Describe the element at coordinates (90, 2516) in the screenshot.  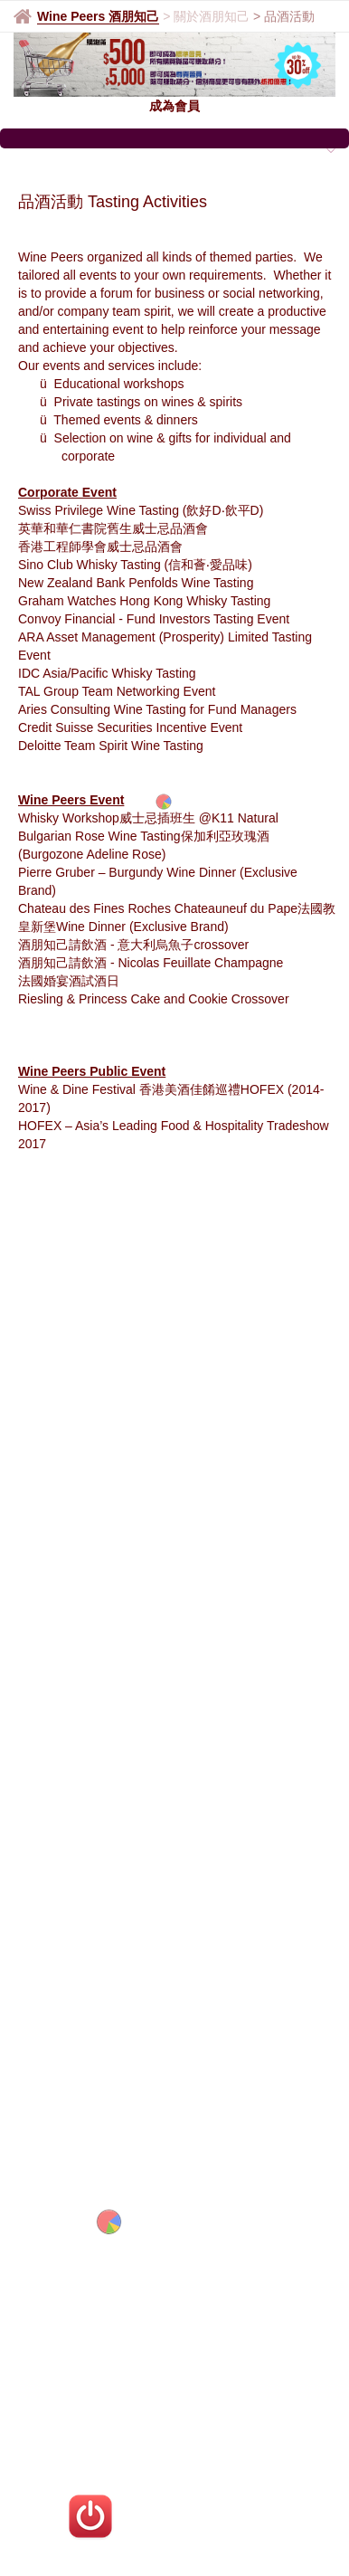
I see `shut down or power off the device` at that location.